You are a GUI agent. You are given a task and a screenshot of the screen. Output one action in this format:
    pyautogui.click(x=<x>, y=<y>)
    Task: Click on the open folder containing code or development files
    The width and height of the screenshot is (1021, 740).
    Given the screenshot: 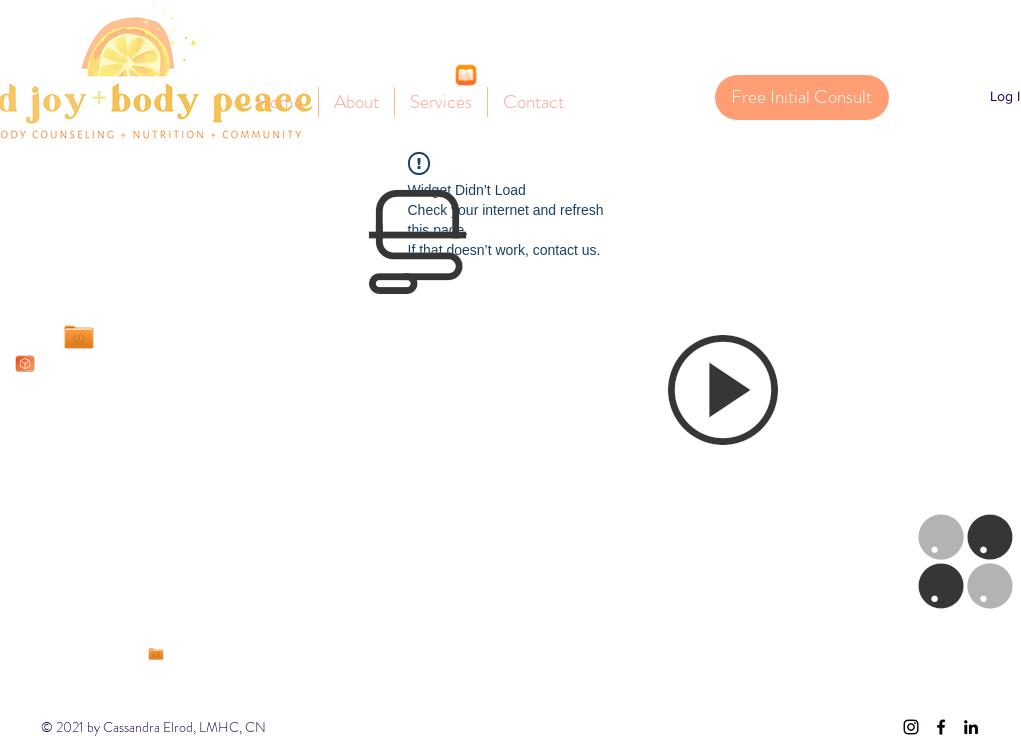 What is the action you would take?
    pyautogui.click(x=79, y=337)
    